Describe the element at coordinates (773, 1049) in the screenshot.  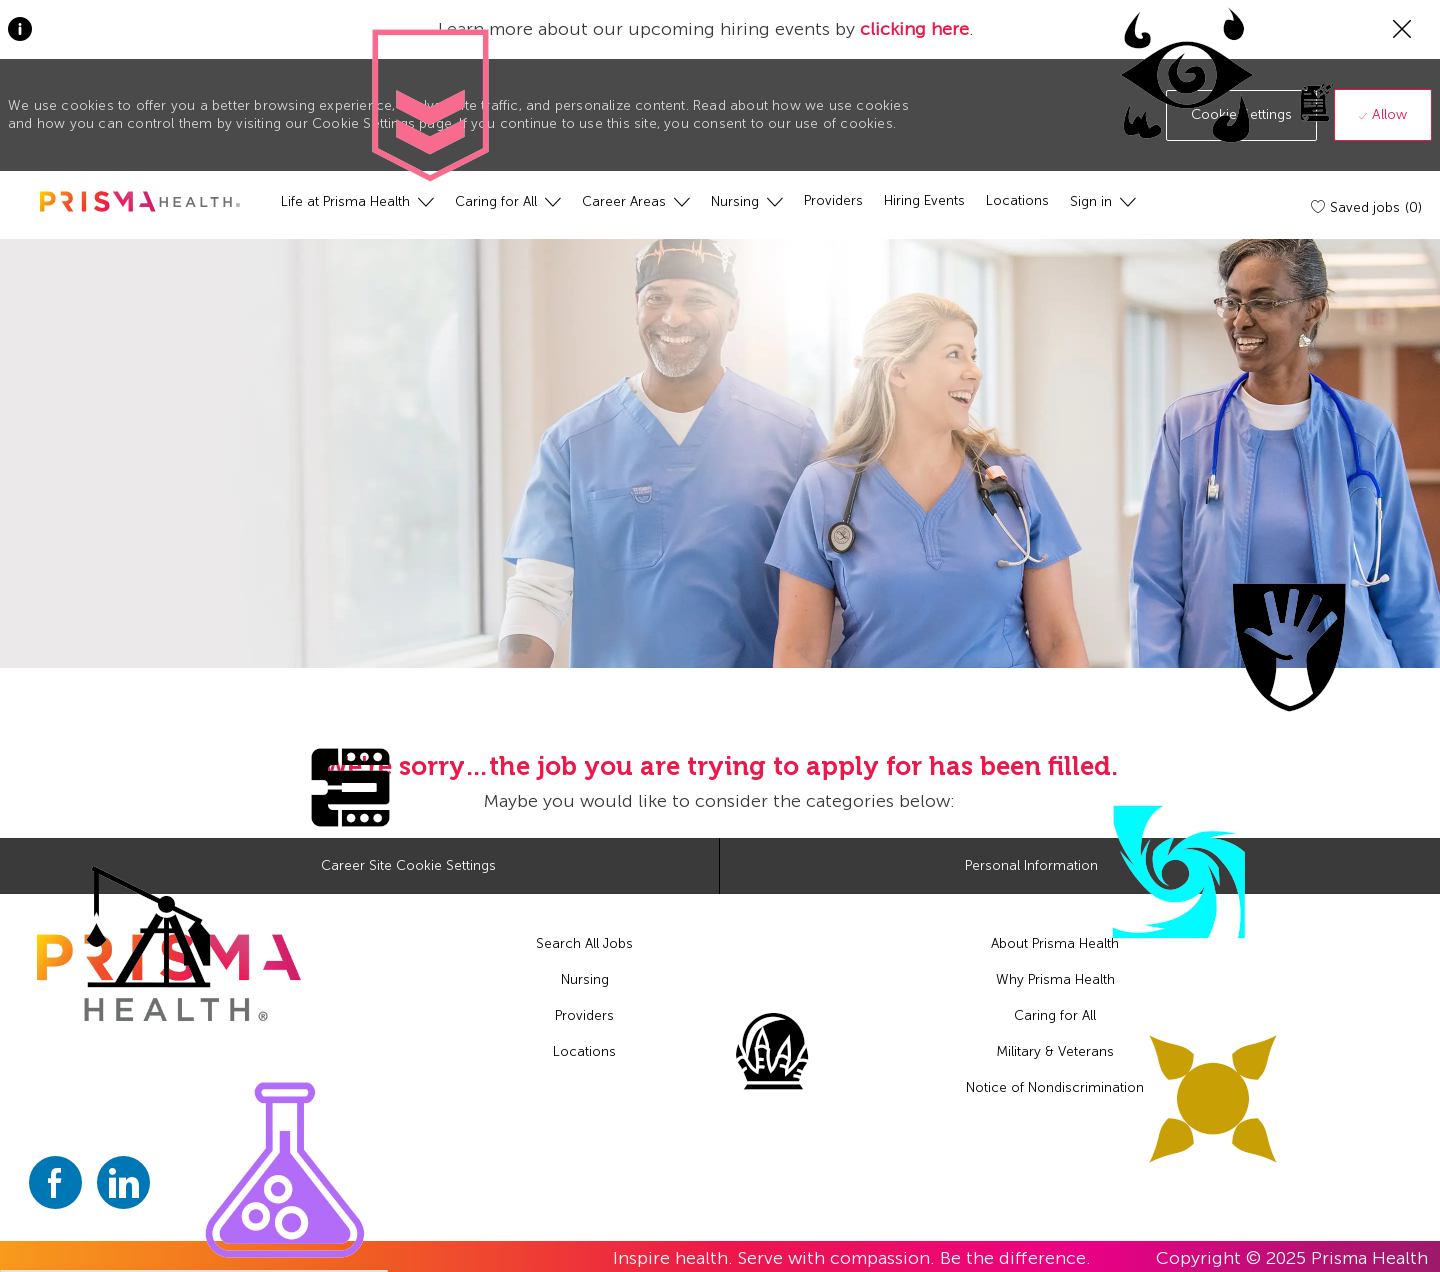
I see `view dragon companion or pet status` at that location.